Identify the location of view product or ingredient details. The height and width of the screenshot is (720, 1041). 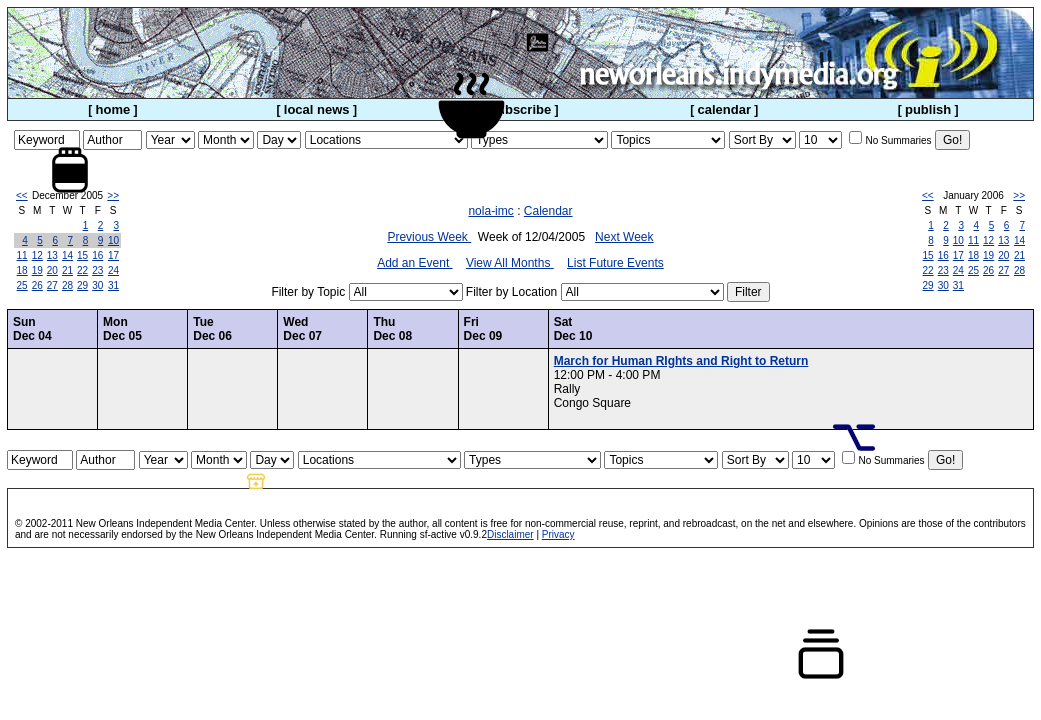
(70, 170).